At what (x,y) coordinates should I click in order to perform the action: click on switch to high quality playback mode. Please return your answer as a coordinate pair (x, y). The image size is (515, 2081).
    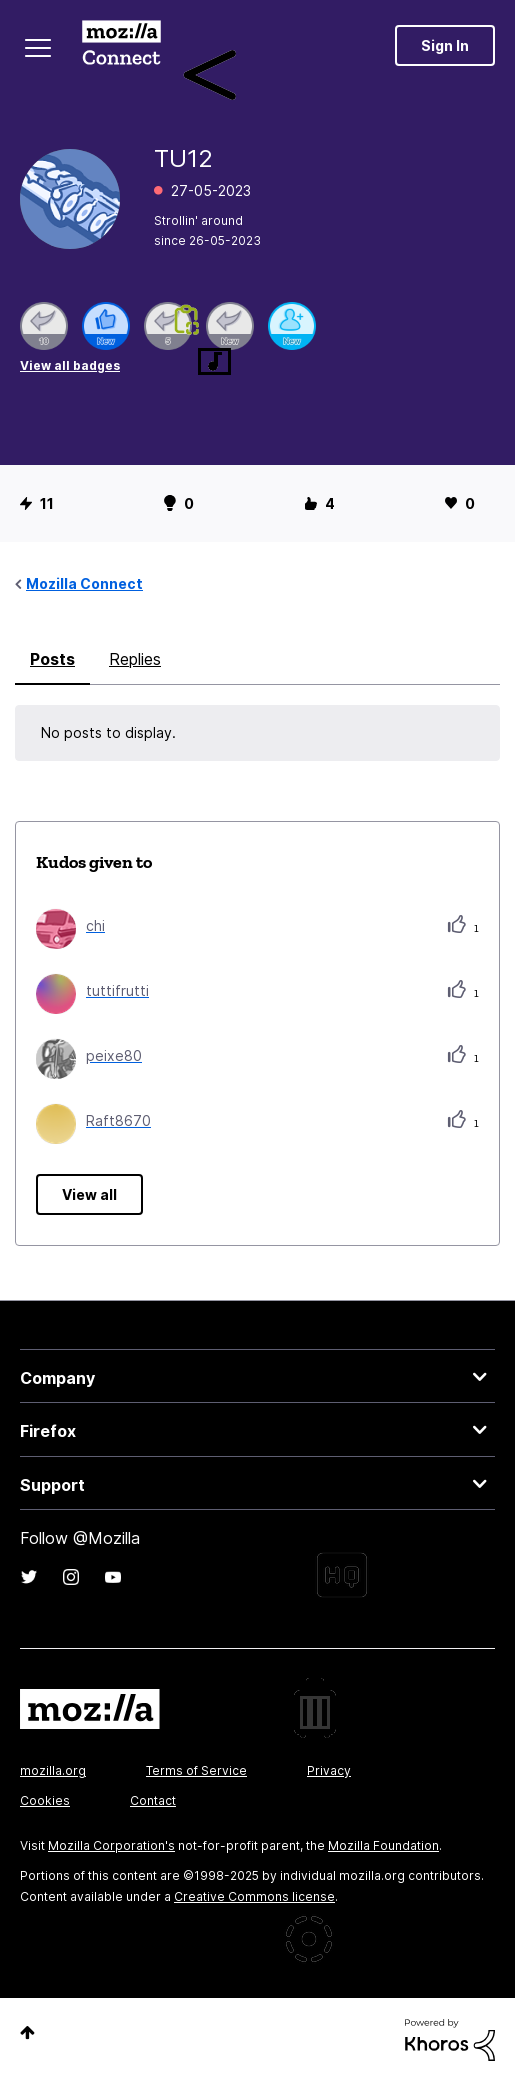
    Looking at the image, I should click on (342, 1575).